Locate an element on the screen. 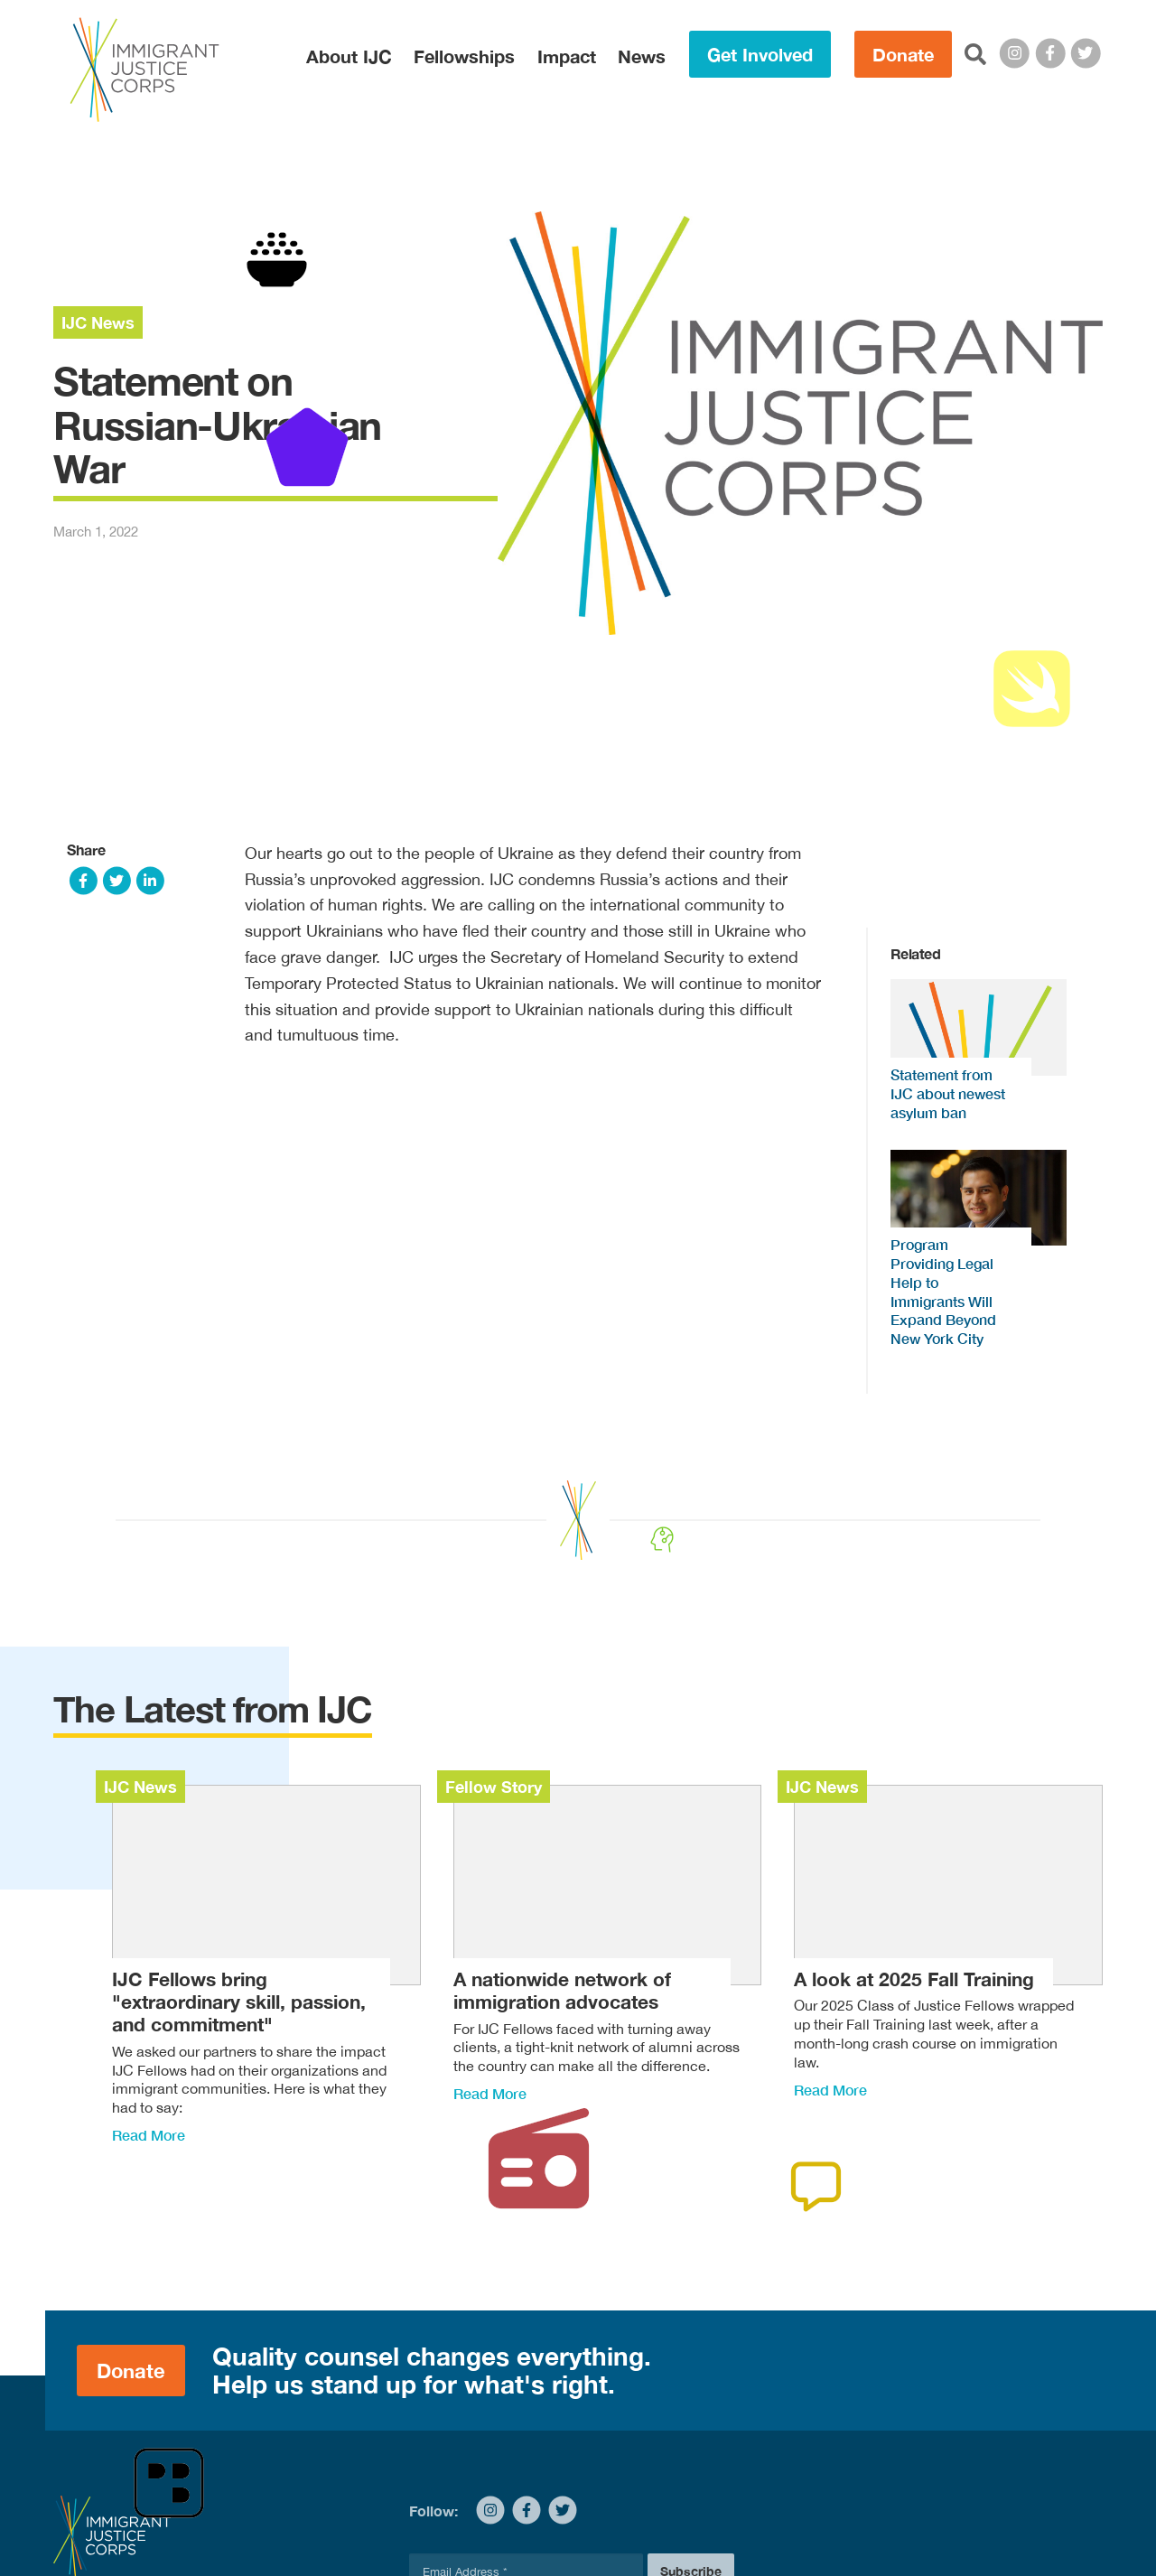 This screenshot has width=1156, height=2576. access AI or machine learning features is located at coordinates (662, 1539).